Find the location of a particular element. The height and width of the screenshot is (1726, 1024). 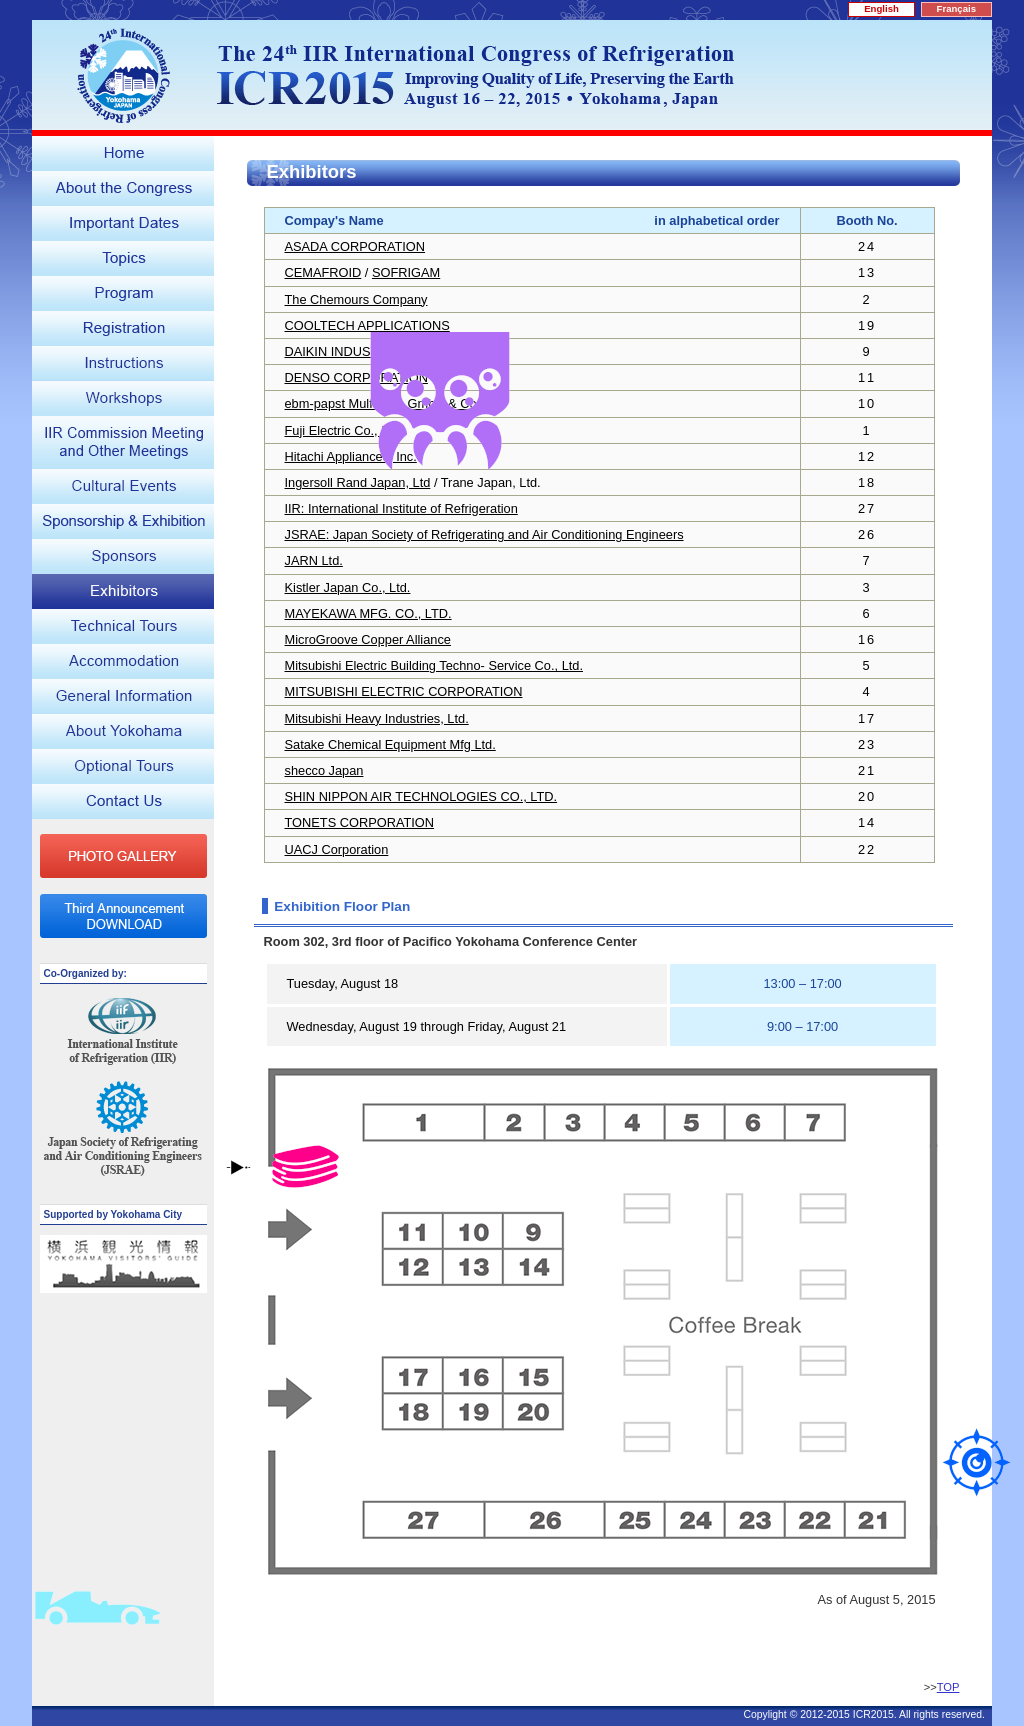

spider or arachnid enemy character in a game is located at coordinates (440, 401).